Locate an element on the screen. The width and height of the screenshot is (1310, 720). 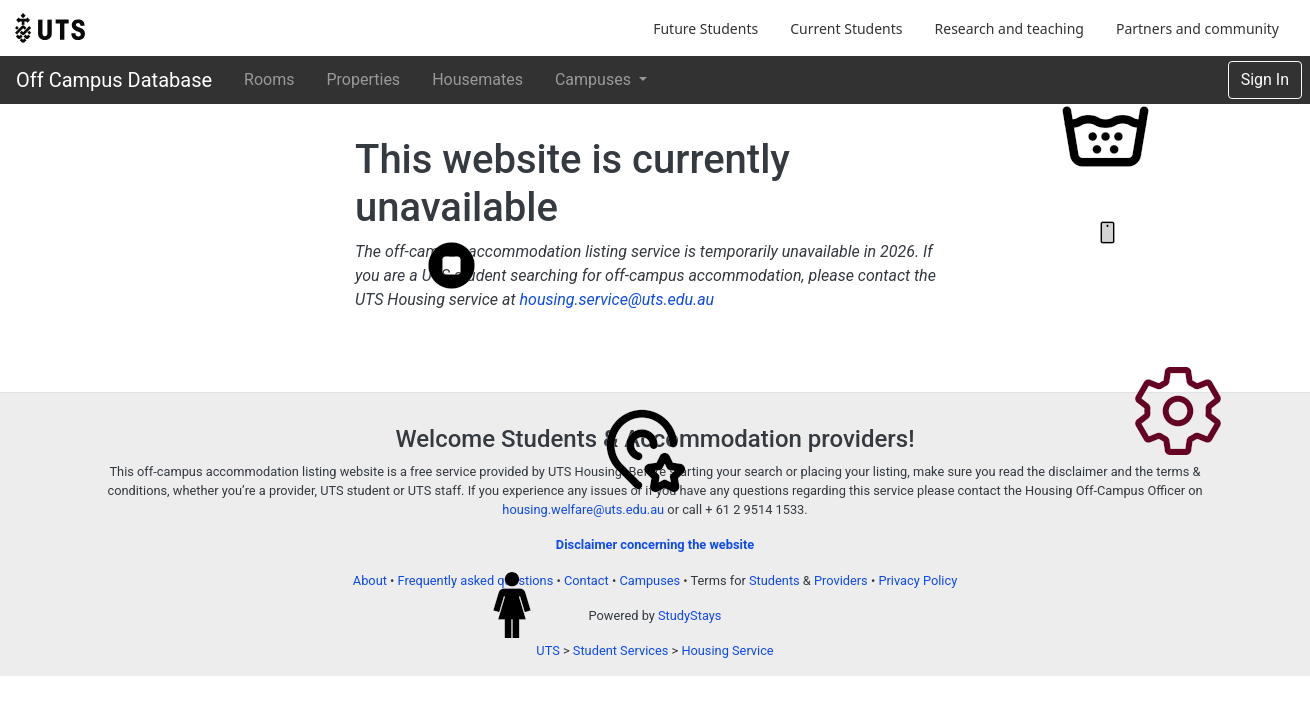
indicates women's restroom or facilities is located at coordinates (512, 605).